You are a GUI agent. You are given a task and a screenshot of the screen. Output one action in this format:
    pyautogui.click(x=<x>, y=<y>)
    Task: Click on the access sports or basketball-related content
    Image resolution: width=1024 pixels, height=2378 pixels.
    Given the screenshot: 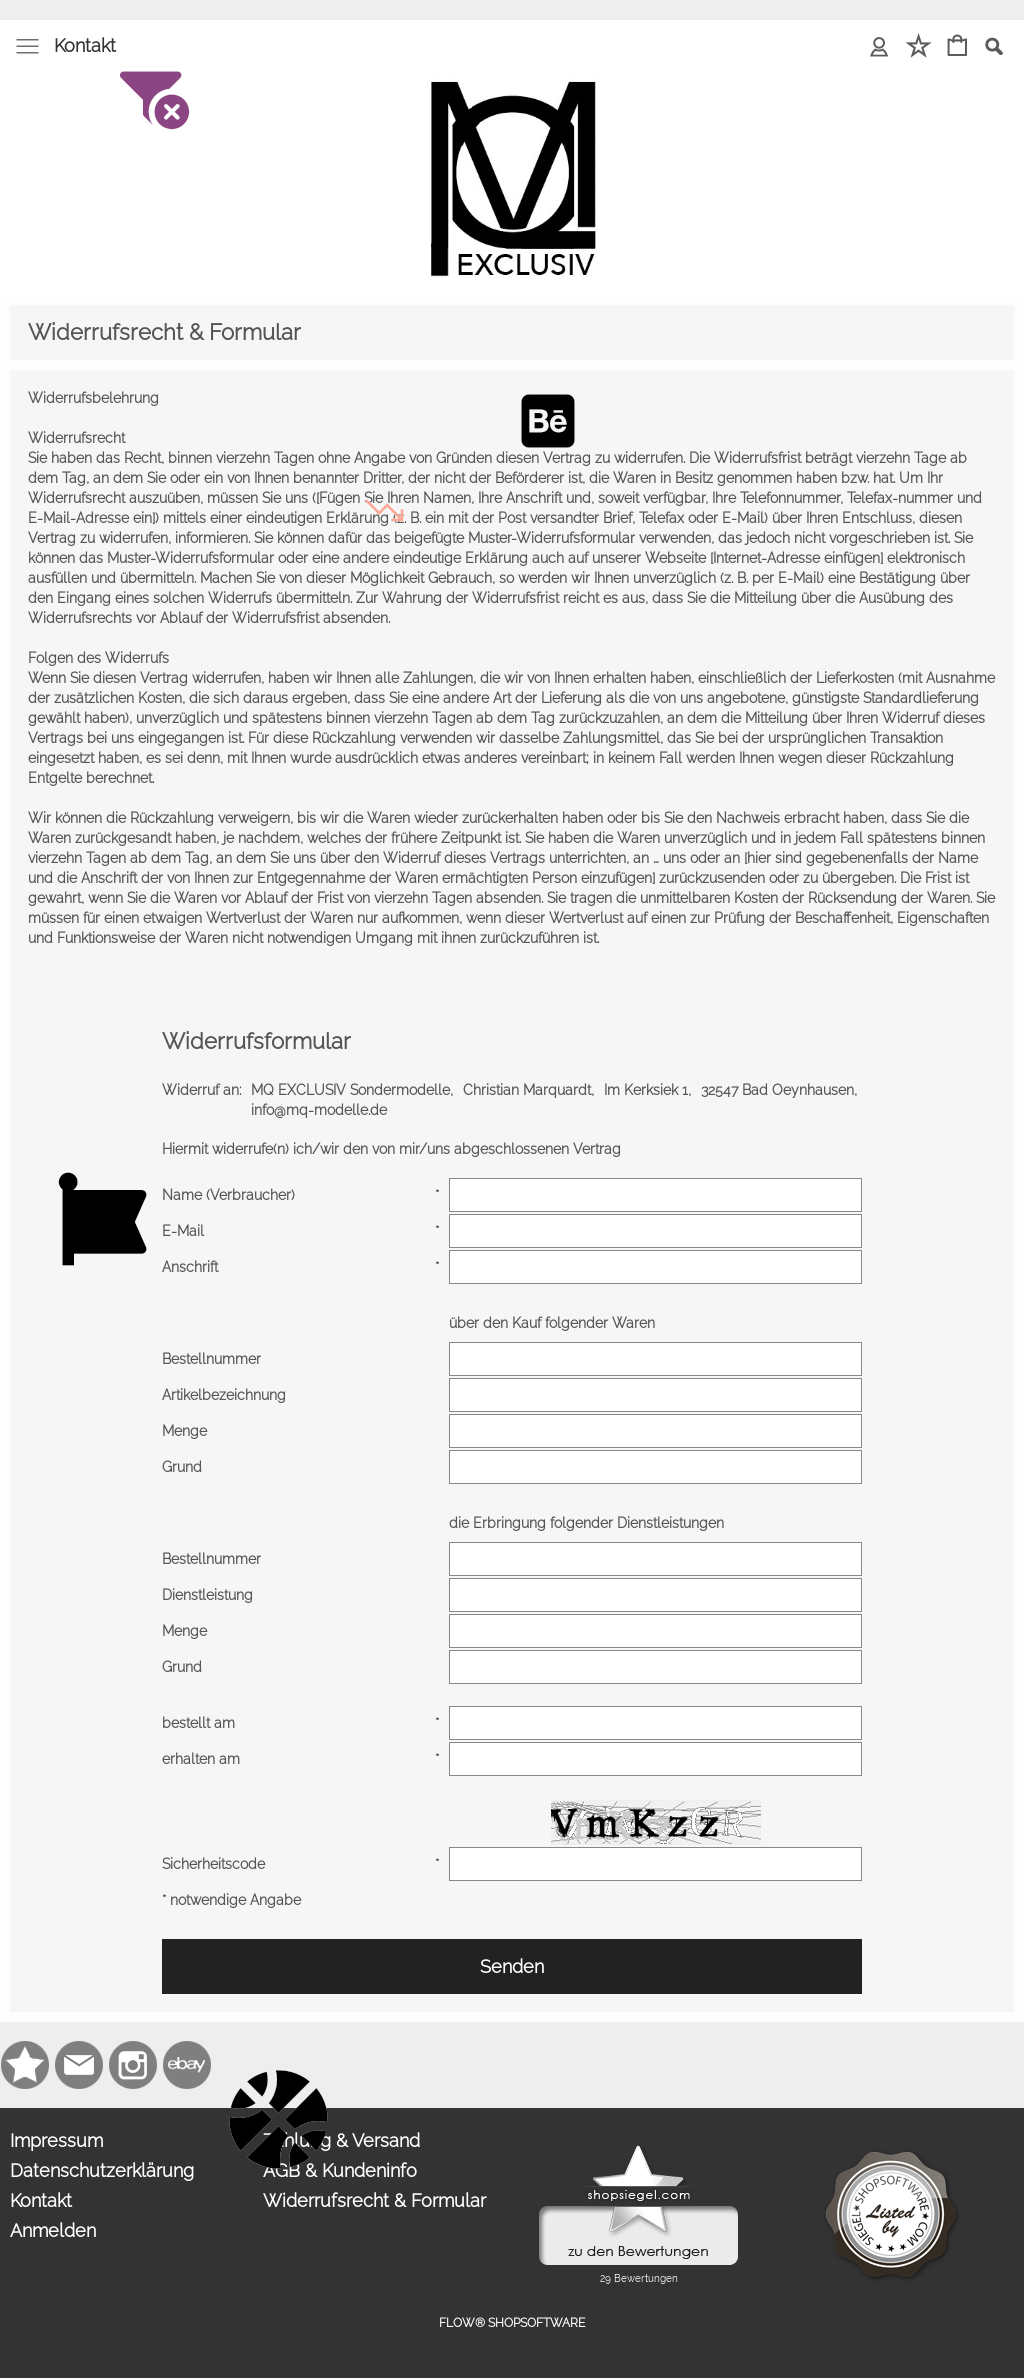 What is the action you would take?
    pyautogui.click(x=278, y=2119)
    